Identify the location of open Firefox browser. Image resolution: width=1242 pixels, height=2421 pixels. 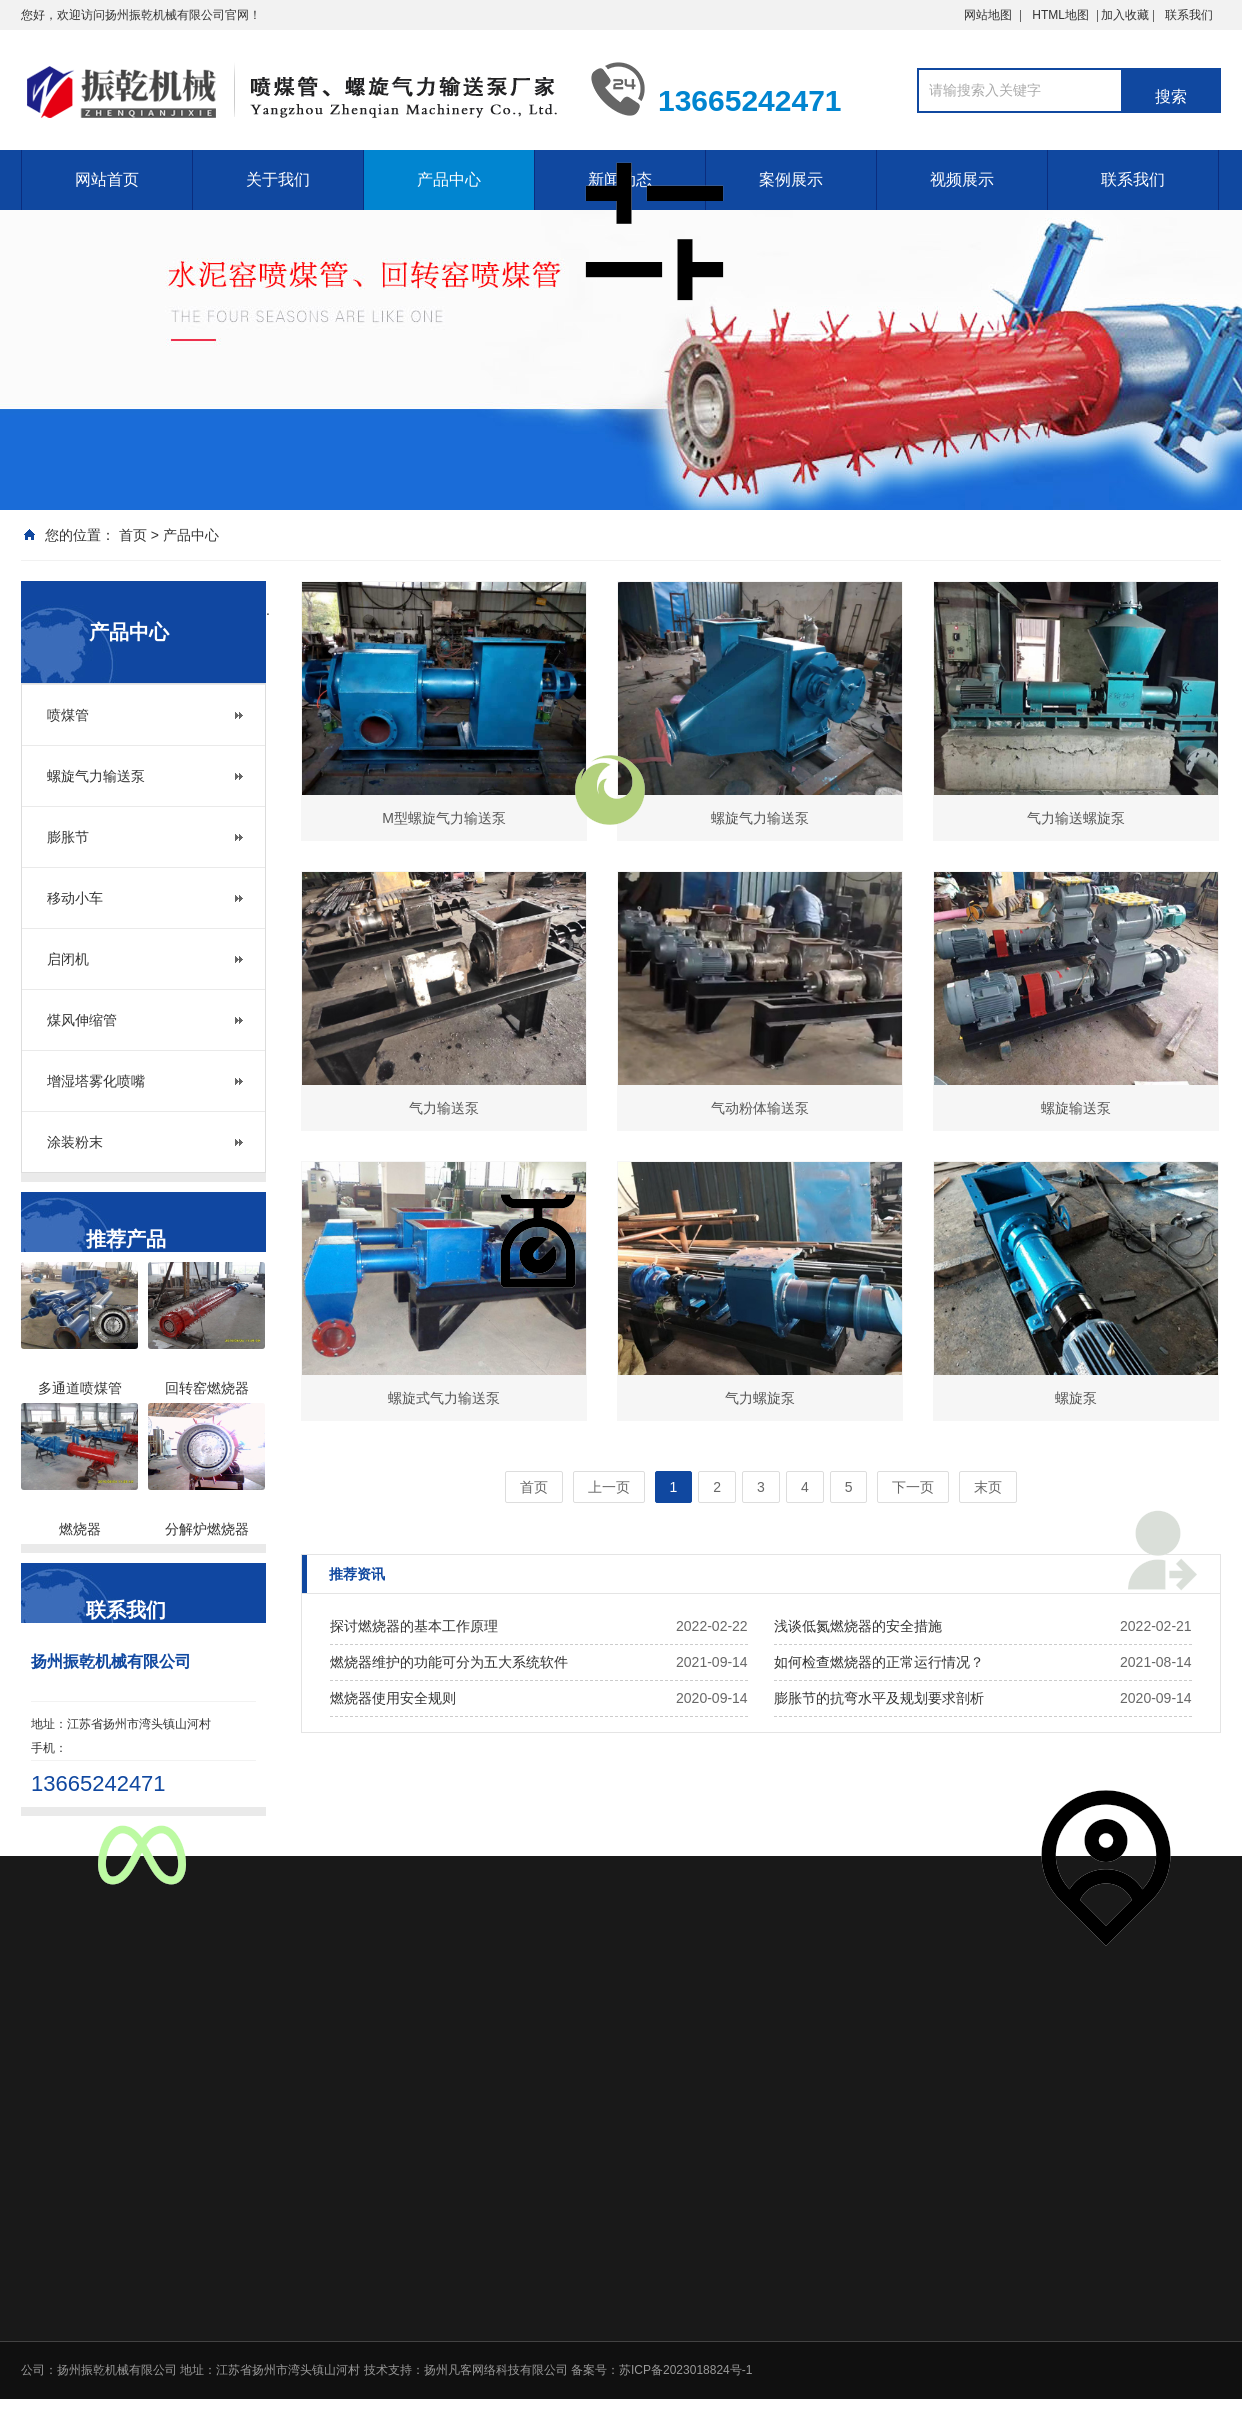
(610, 790).